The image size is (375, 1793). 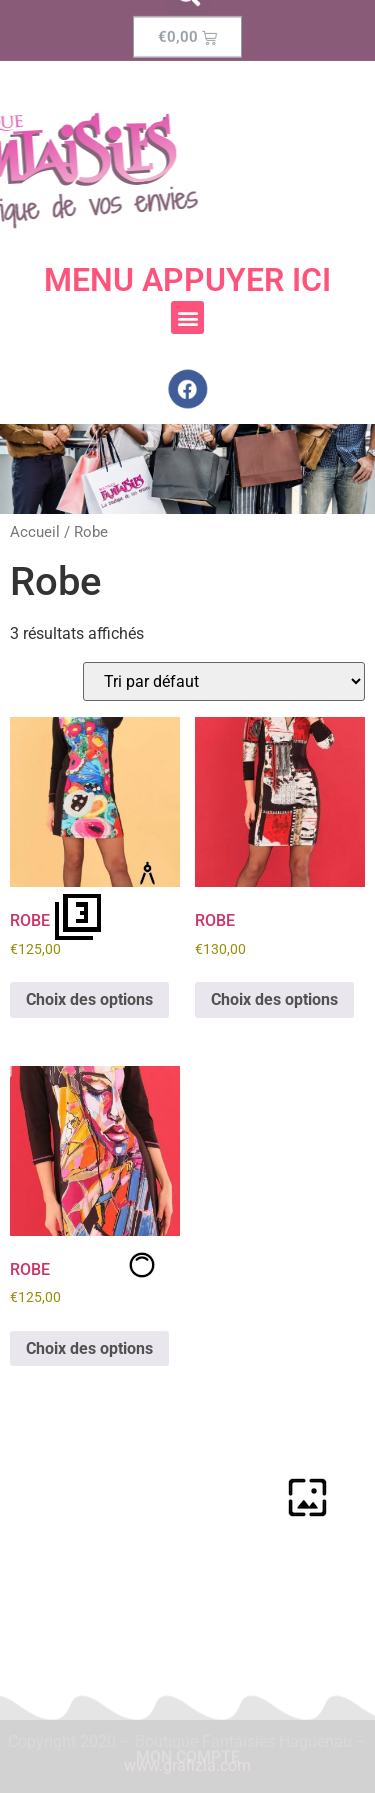 What do you see at coordinates (78, 917) in the screenshot?
I see `apply filter preset 3` at bounding box center [78, 917].